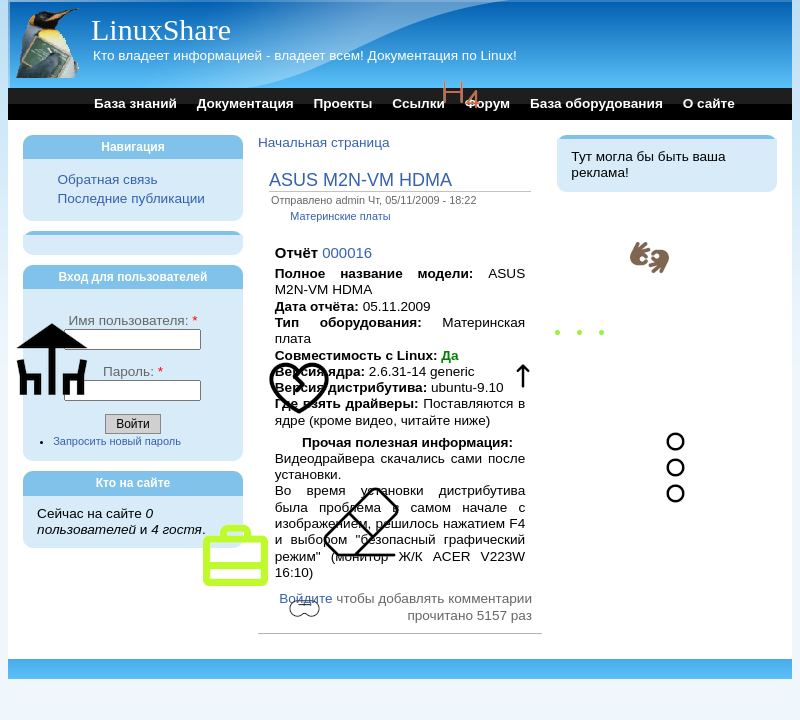  What do you see at coordinates (459, 94) in the screenshot?
I see `format text as heading level 4` at bounding box center [459, 94].